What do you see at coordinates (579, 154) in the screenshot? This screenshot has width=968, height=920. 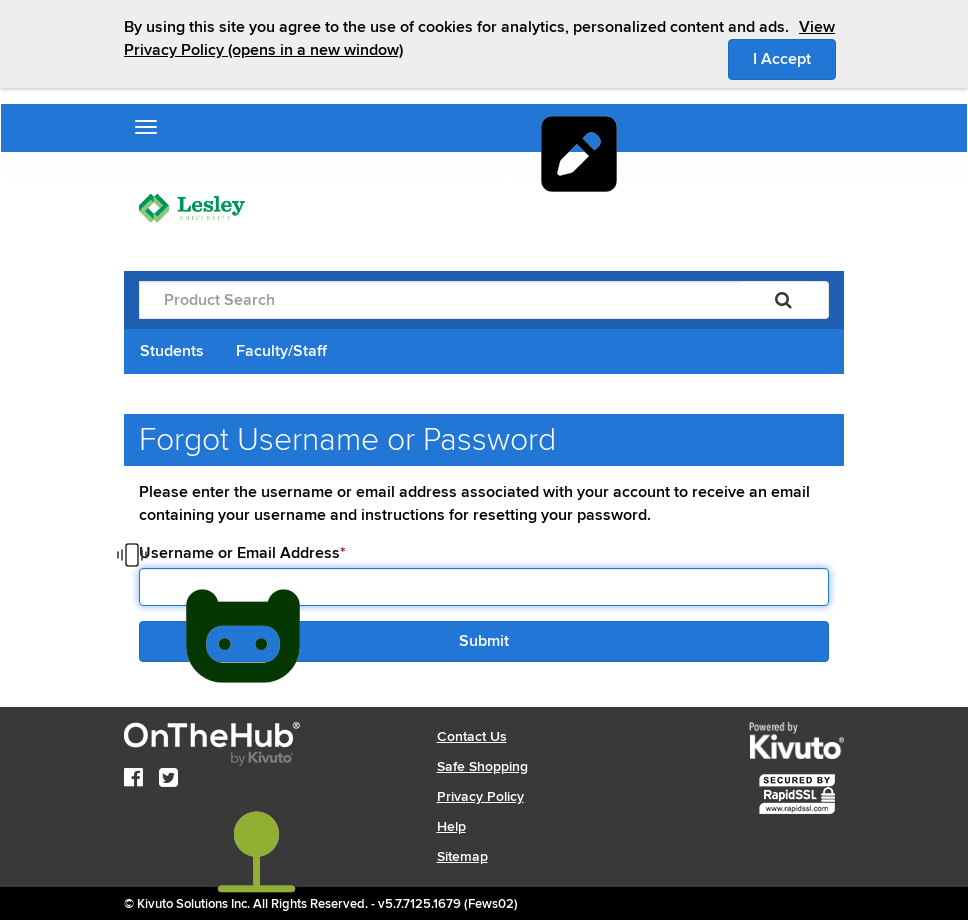 I see `edit or compose a new entry` at bounding box center [579, 154].